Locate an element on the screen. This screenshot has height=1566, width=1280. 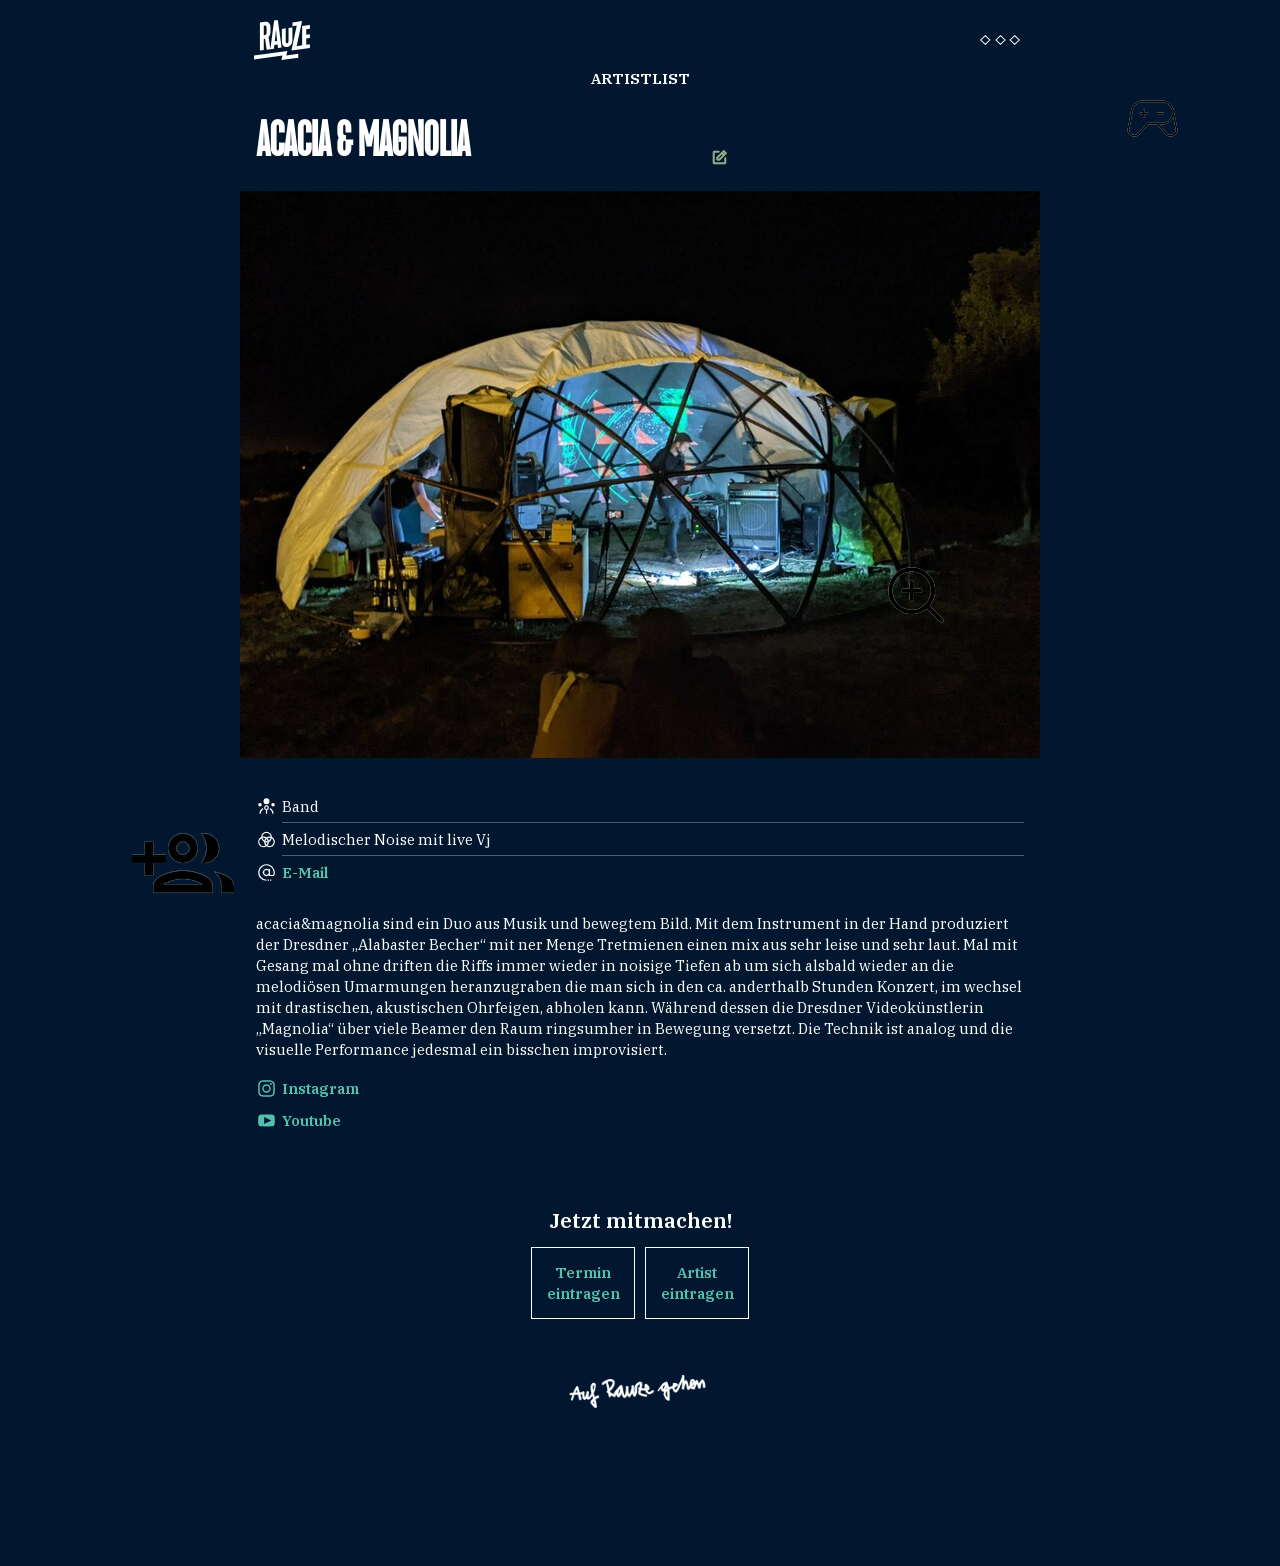
access gaming features or games library is located at coordinates (1152, 118).